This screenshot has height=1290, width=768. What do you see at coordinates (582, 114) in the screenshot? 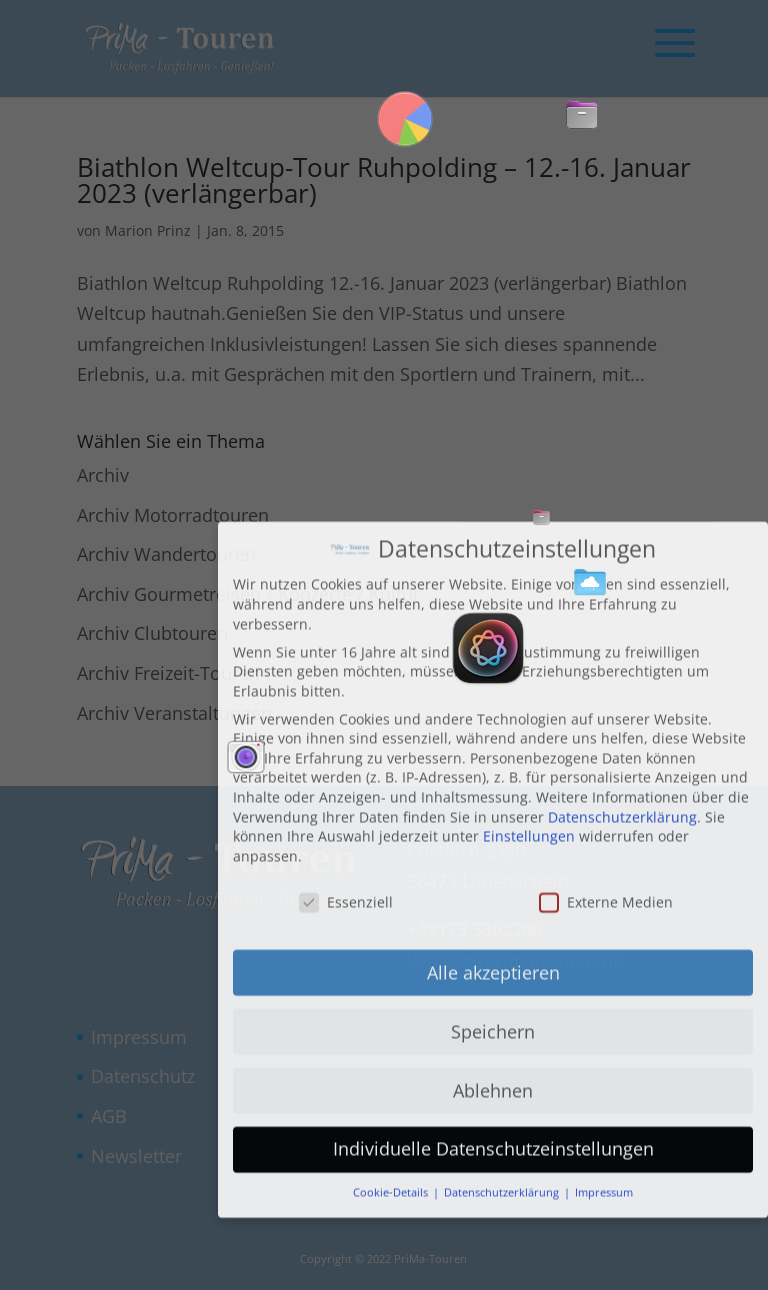
I see `open the file manager` at bounding box center [582, 114].